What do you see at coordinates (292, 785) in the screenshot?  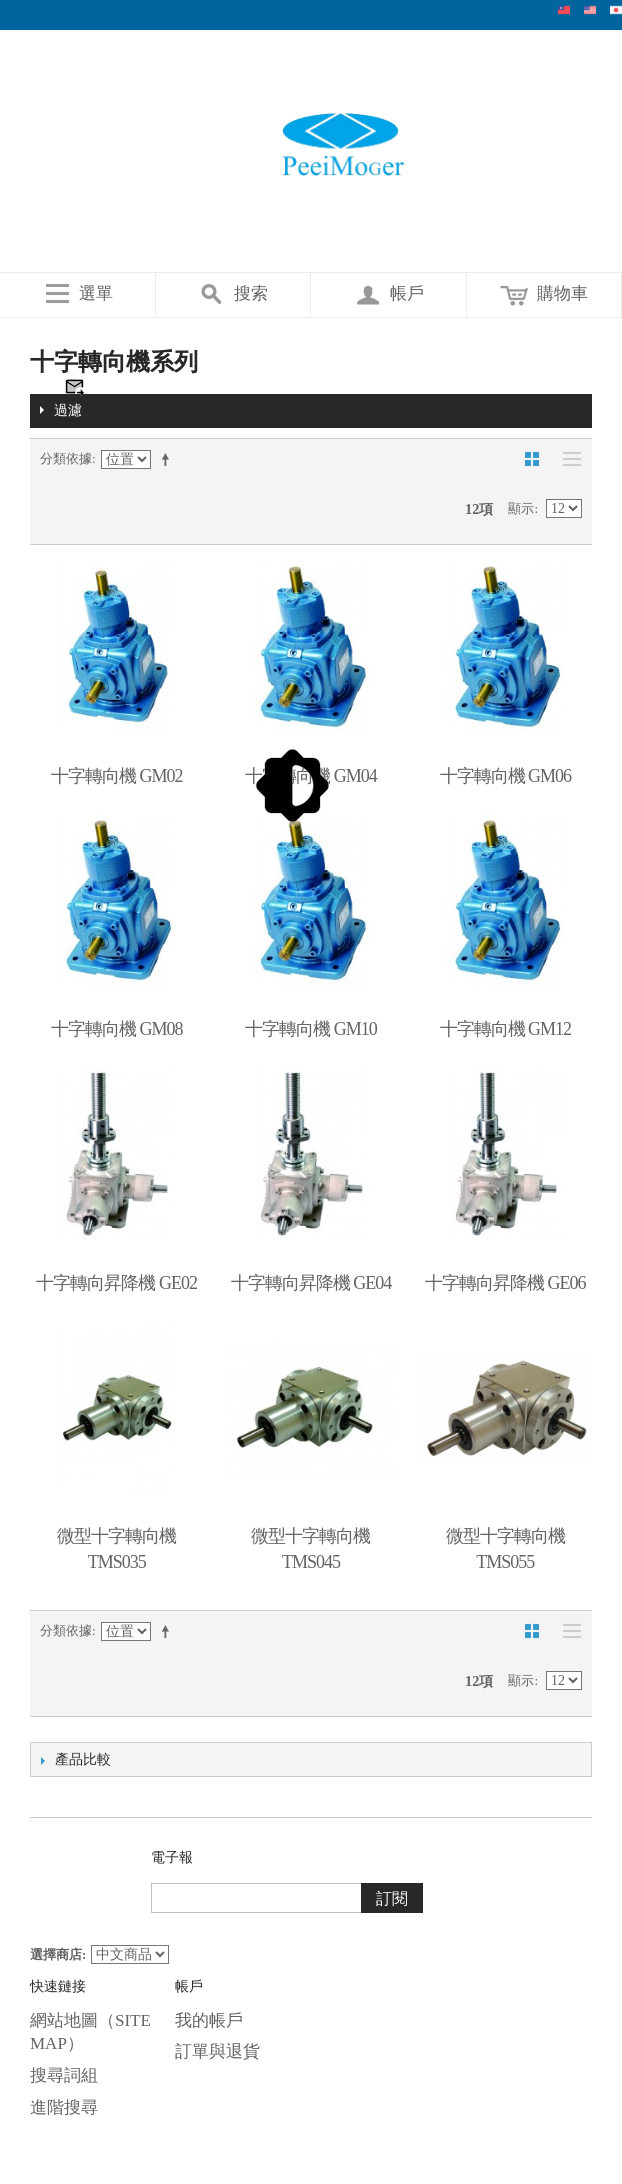 I see `adjust screen brightness settings` at bounding box center [292, 785].